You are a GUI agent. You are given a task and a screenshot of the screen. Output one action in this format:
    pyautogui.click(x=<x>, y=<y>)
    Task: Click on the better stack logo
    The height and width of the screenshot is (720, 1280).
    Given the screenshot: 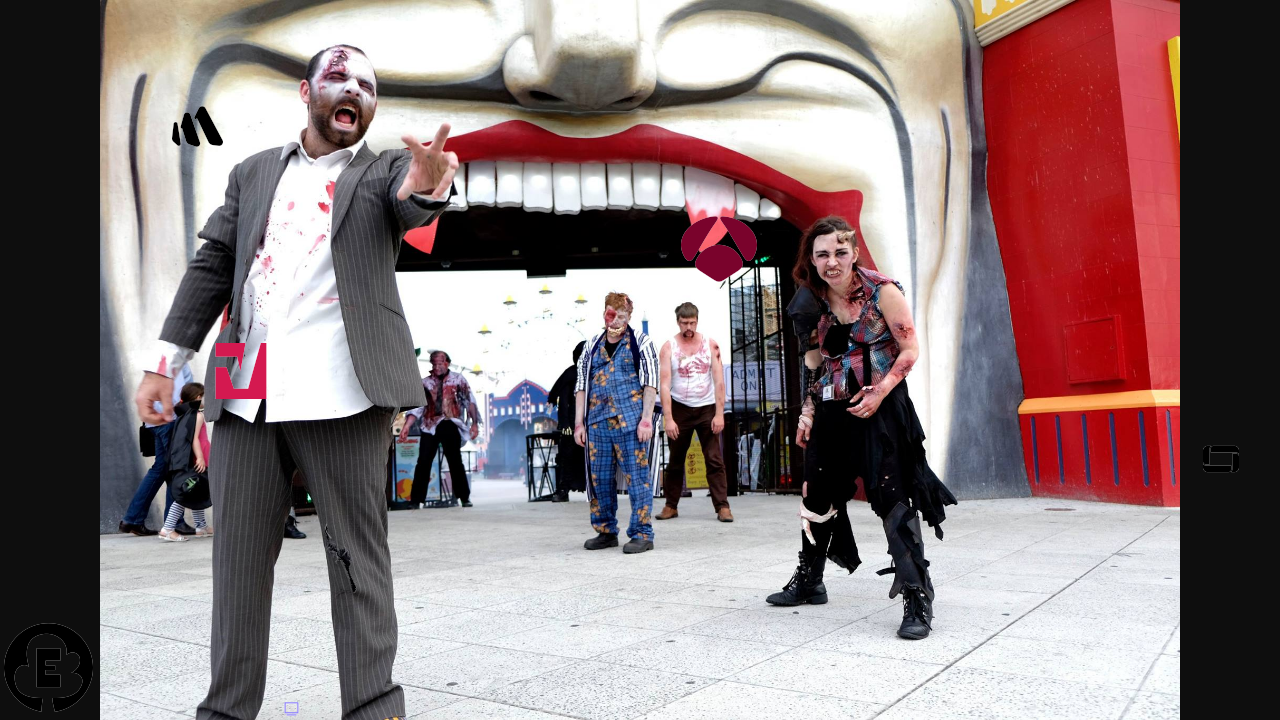 What is the action you would take?
    pyautogui.click(x=197, y=126)
    